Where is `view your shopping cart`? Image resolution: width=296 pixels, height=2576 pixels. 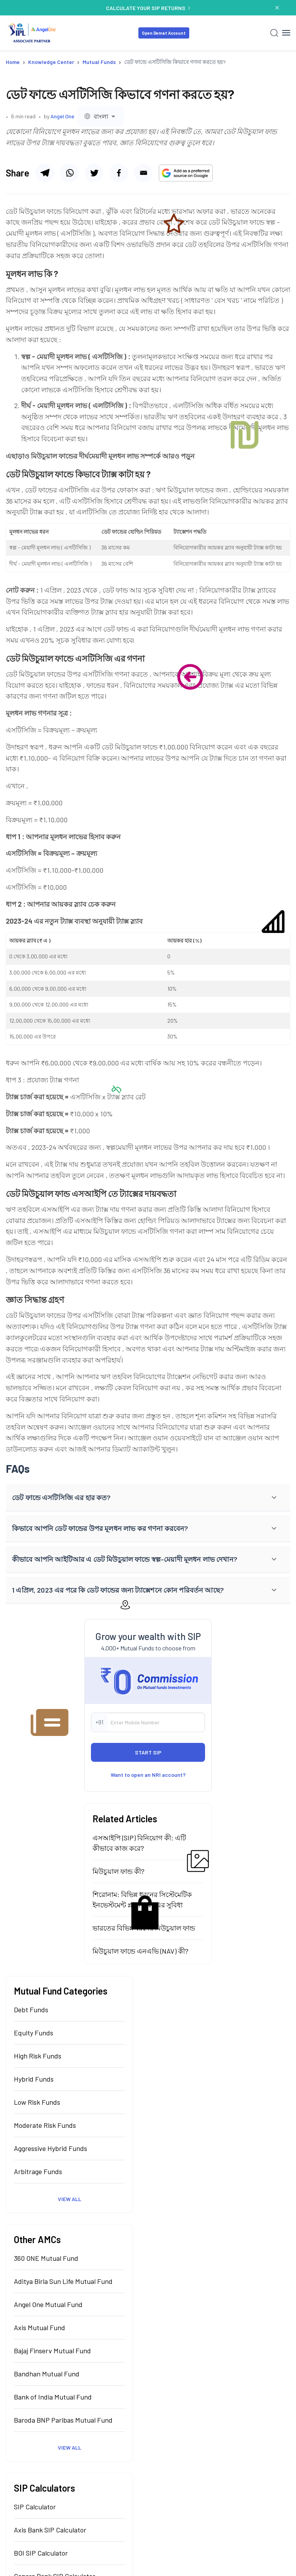 view your shopping cart is located at coordinates (145, 1912).